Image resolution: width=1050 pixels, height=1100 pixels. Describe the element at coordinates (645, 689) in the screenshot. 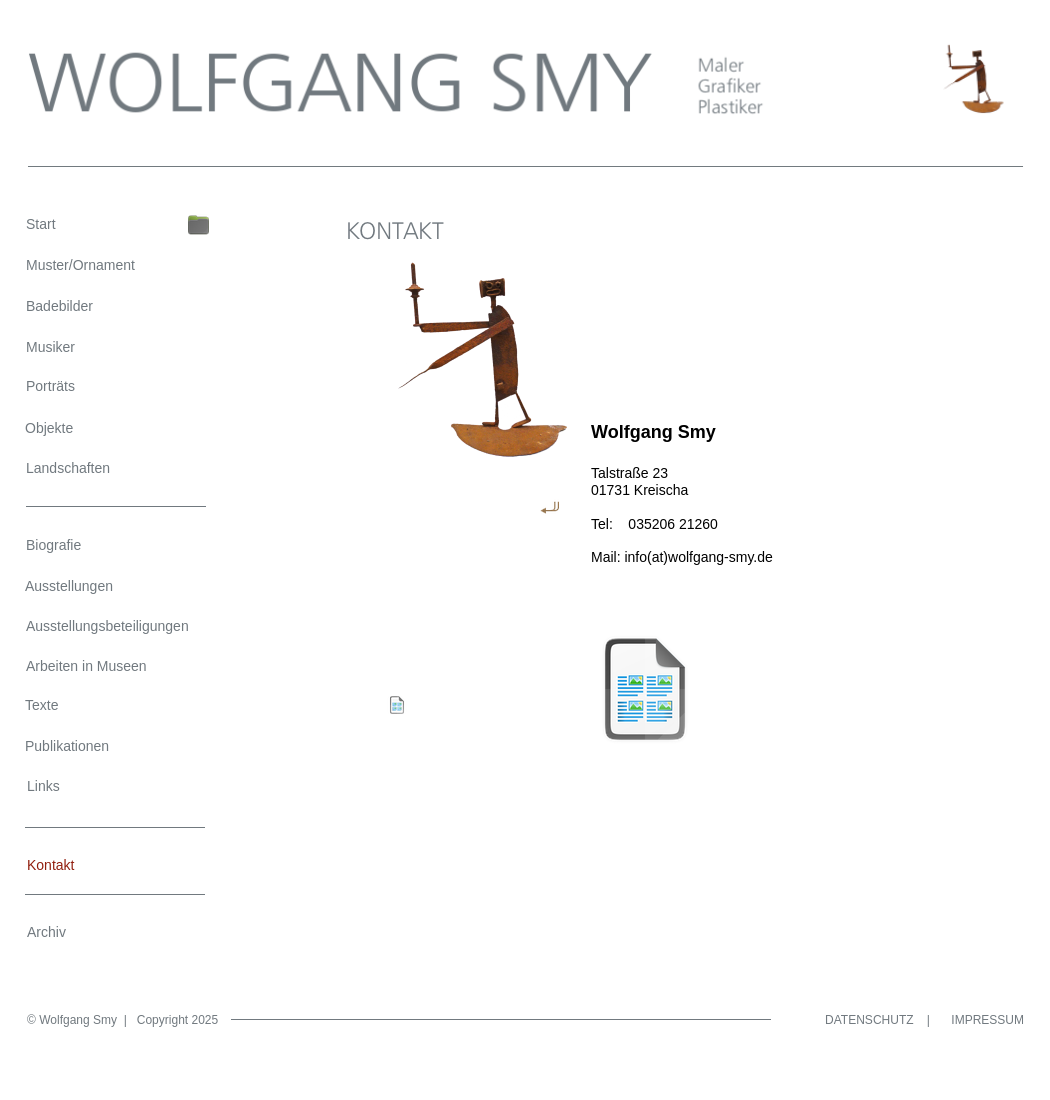

I see `open an opendocument master document file` at that location.